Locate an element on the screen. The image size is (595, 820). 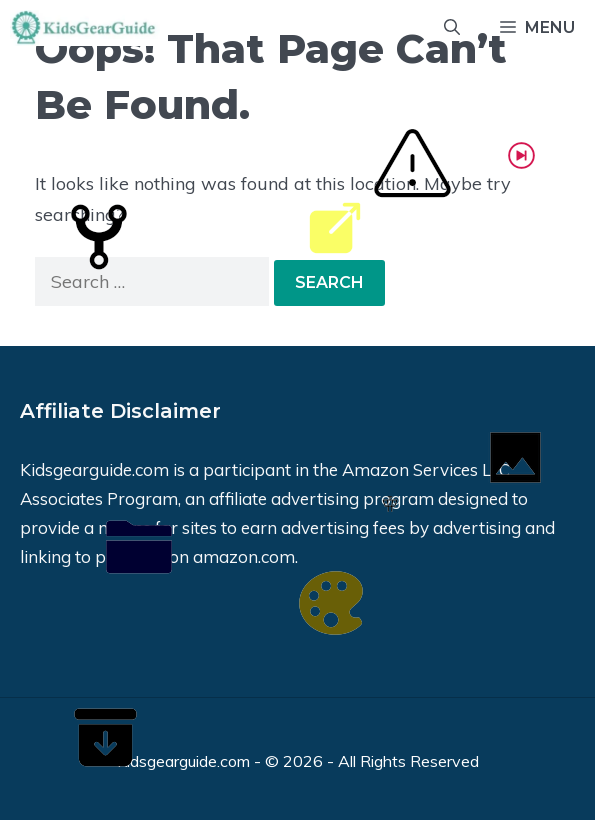
view photos or images is located at coordinates (515, 457).